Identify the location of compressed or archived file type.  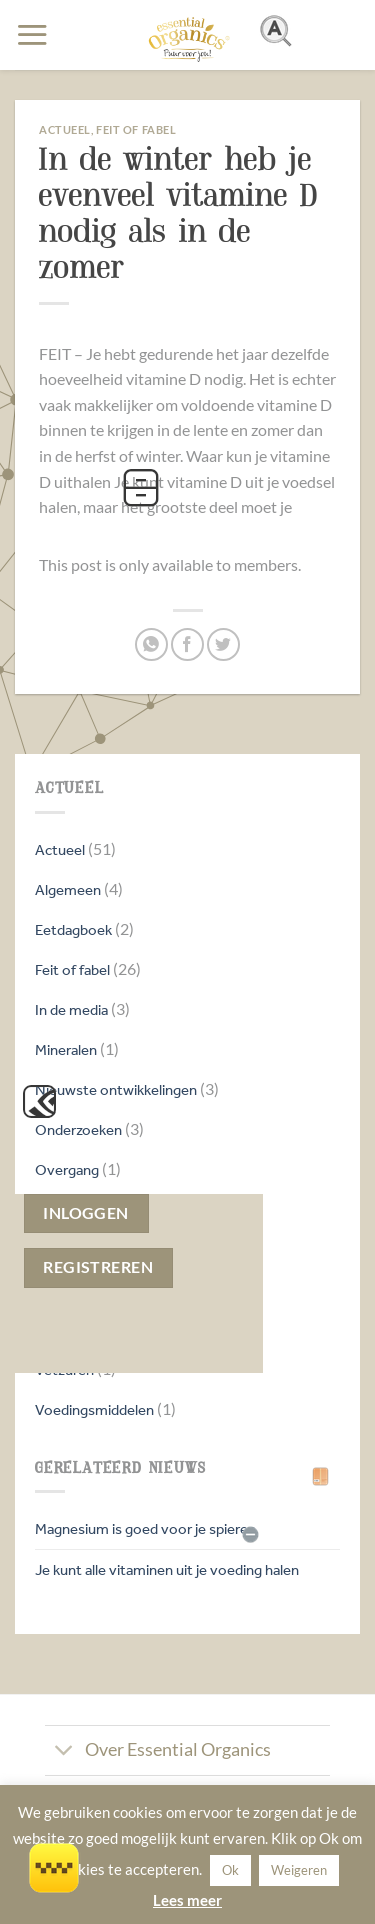
(320, 1476).